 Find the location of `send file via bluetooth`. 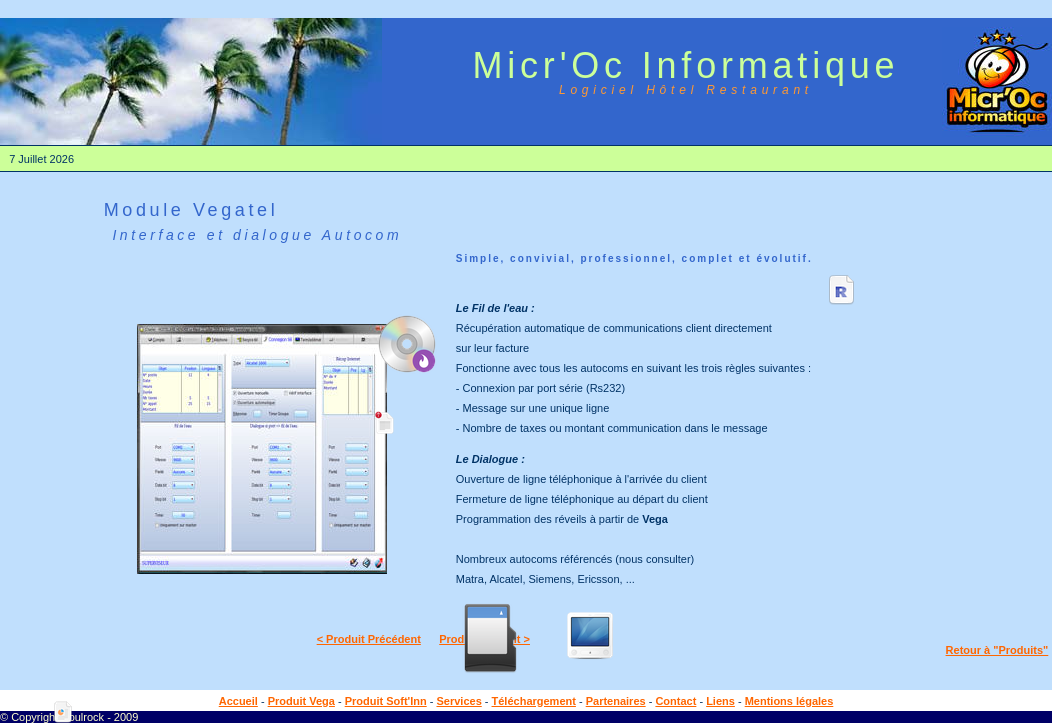

send file via bluetooth is located at coordinates (385, 423).